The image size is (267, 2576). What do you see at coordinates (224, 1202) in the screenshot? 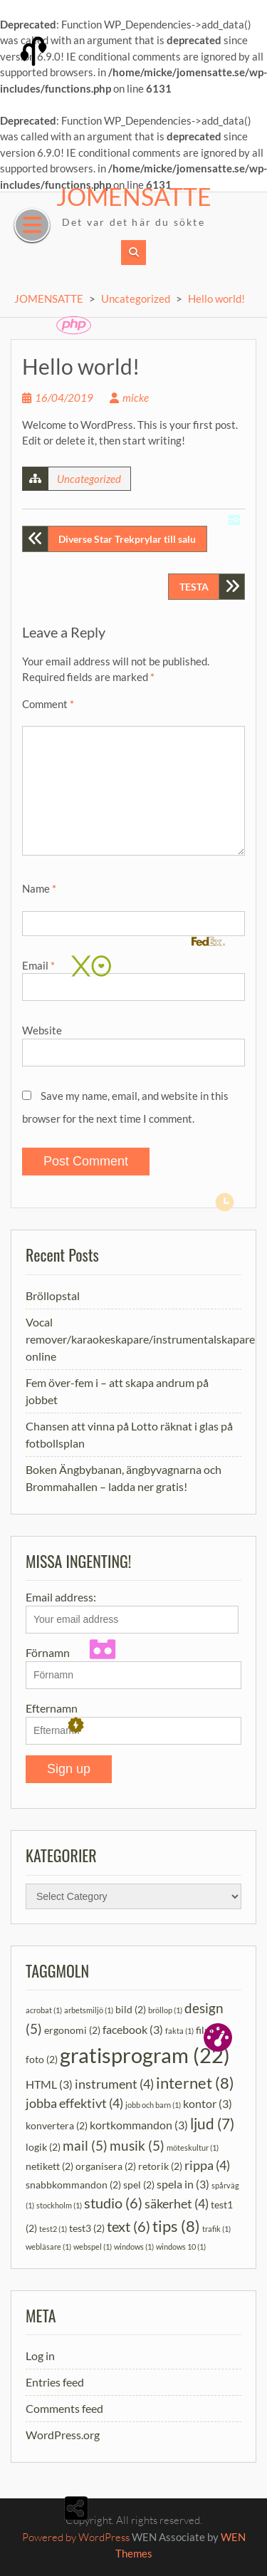
I see `view current time or clock` at bounding box center [224, 1202].